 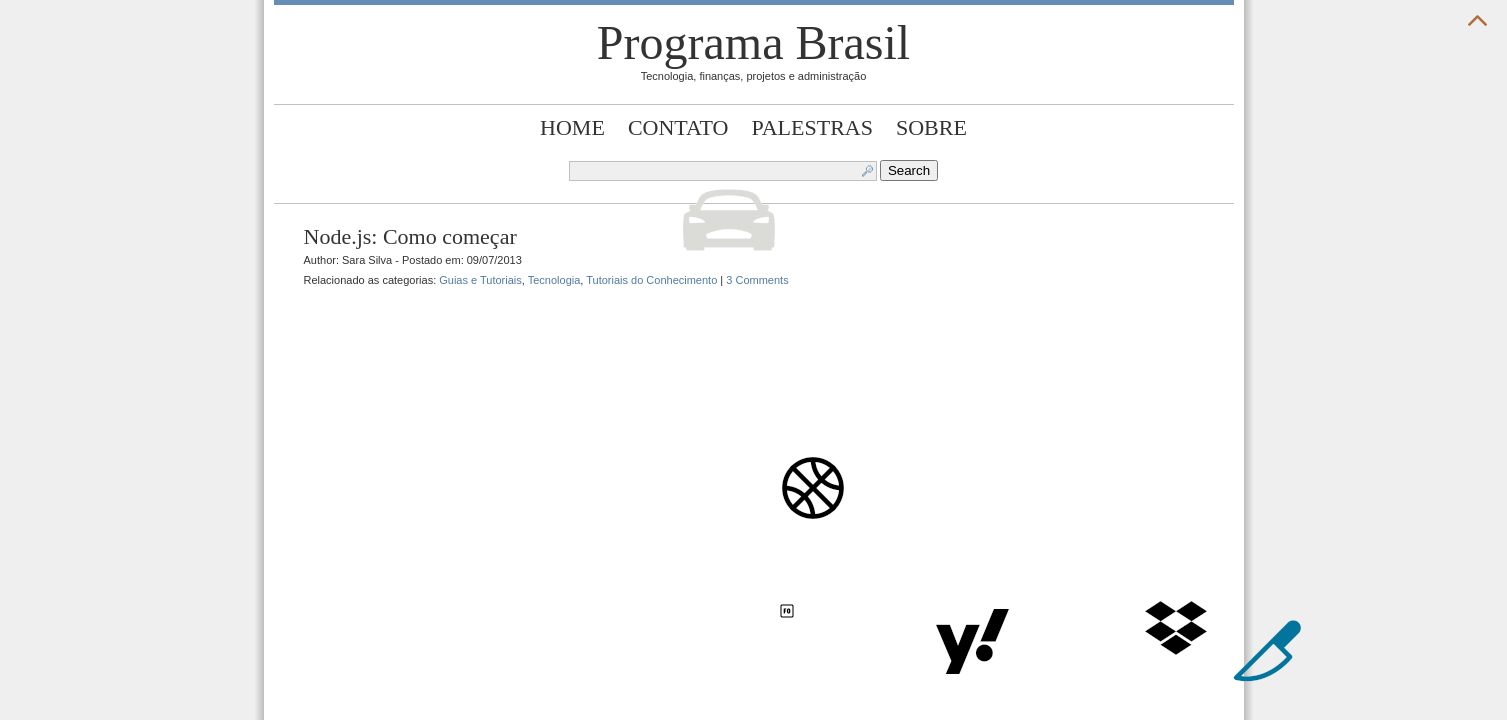 I want to click on collapse an expanded section, so click(x=1477, y=20).